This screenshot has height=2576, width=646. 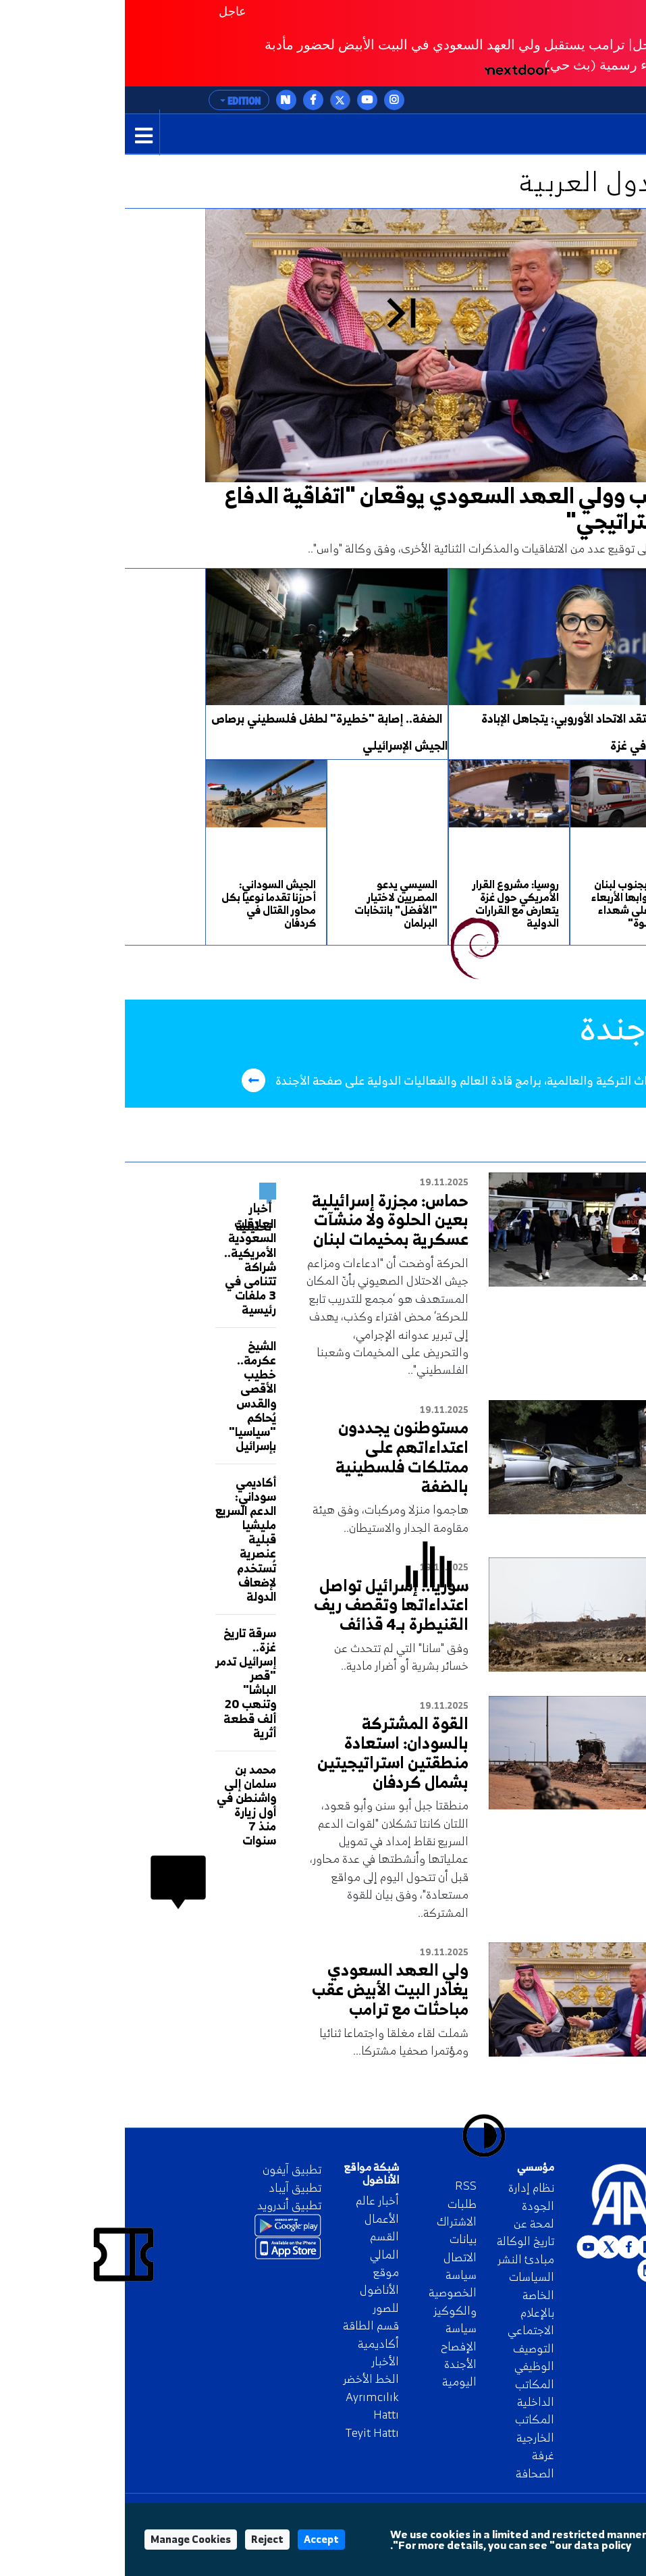 What do you see at coordinates (430, 1566) in the screenshot?
I see `view grouped bar chart data` at bounding box center [430, 1566].